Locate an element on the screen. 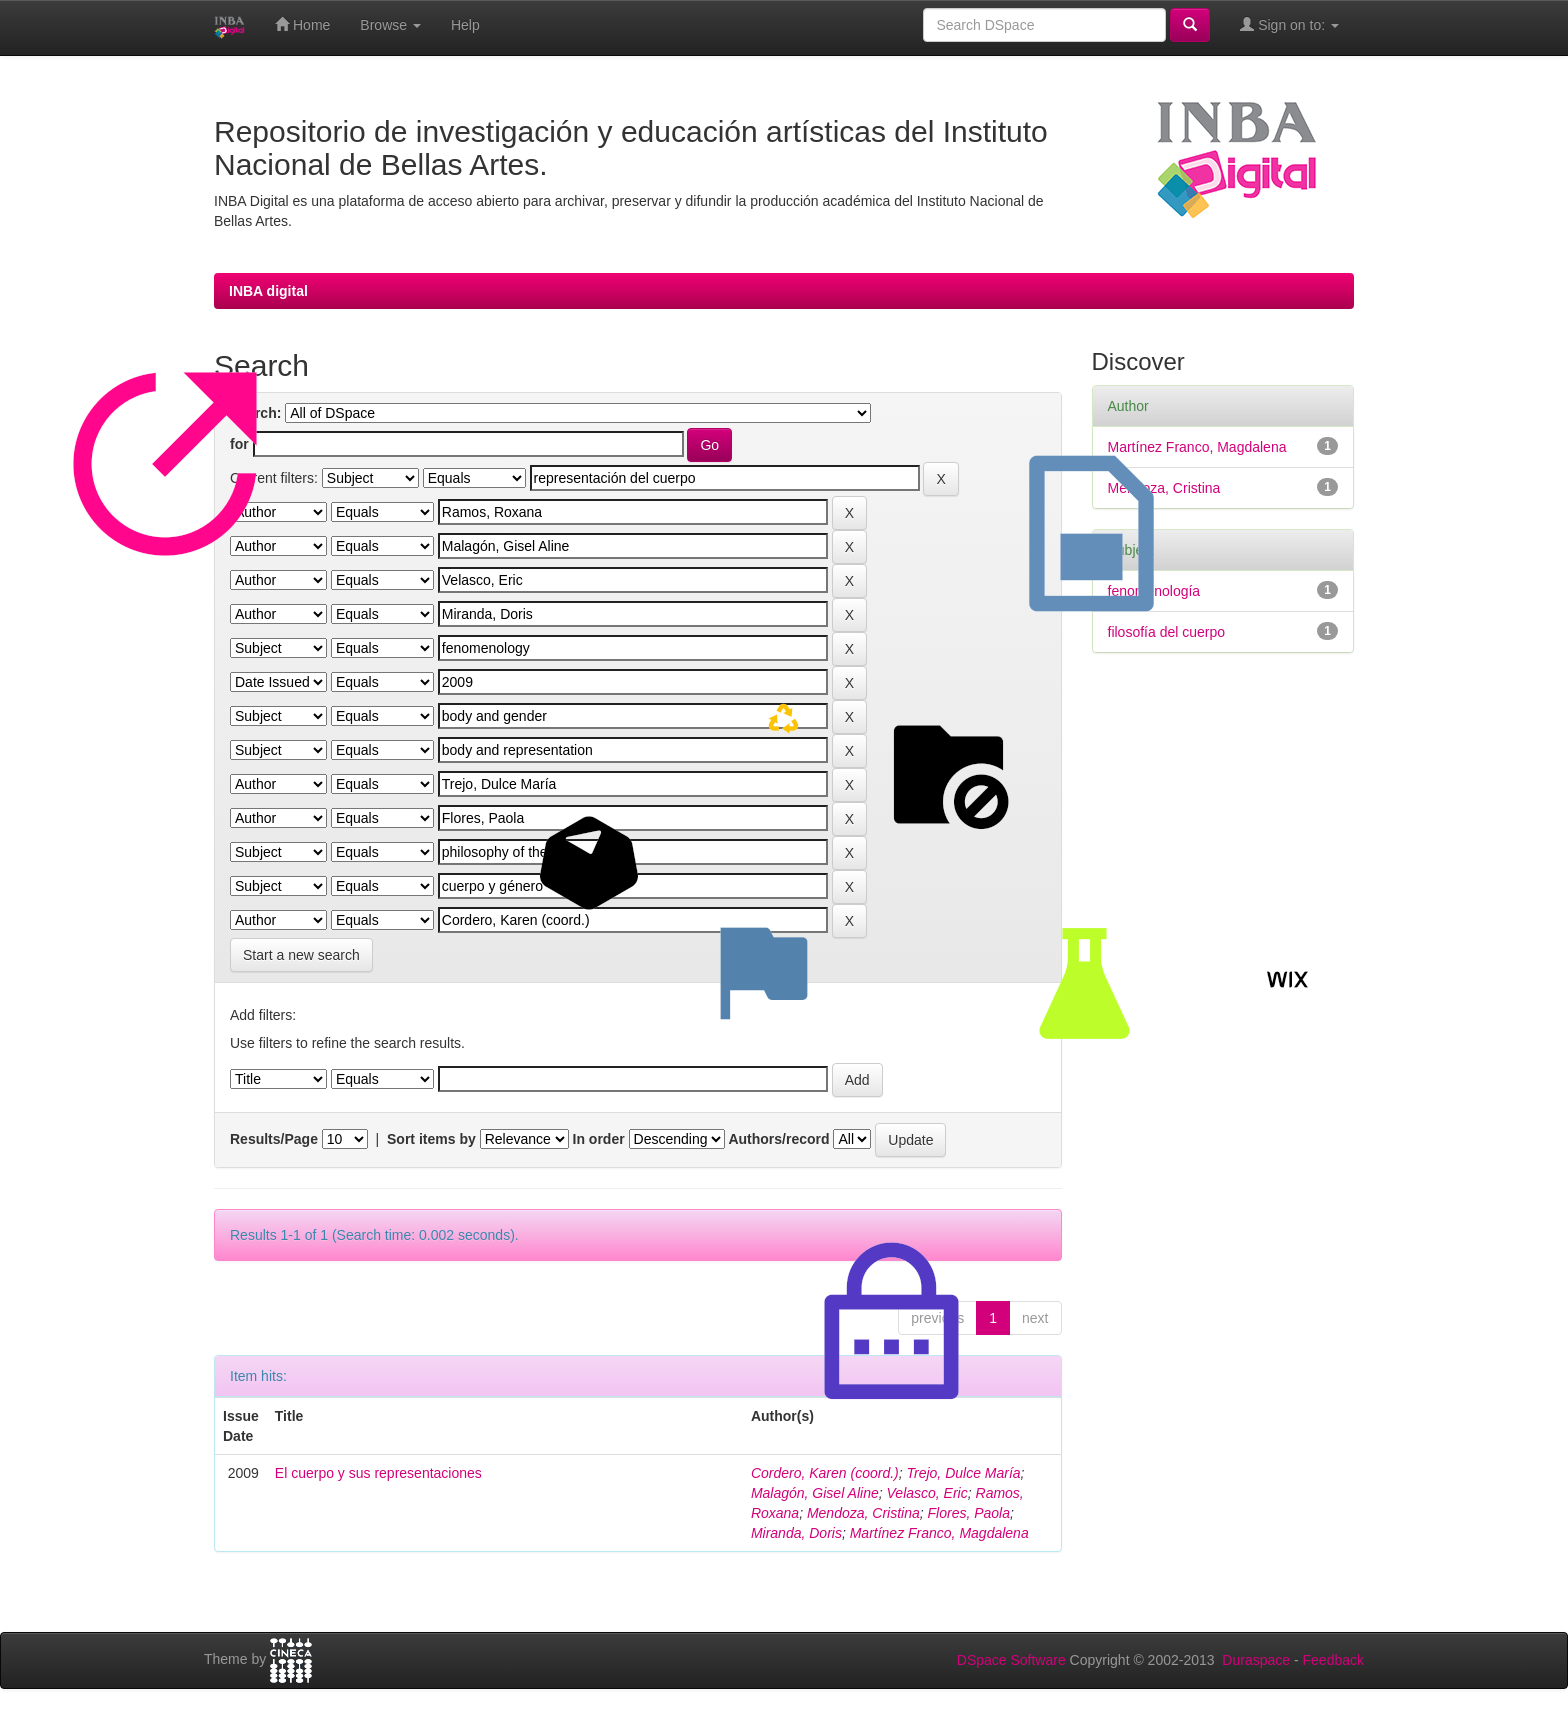 This screenshot has height=1709, width=1568. wix website builder logo is located at coordinates (1287, 979).